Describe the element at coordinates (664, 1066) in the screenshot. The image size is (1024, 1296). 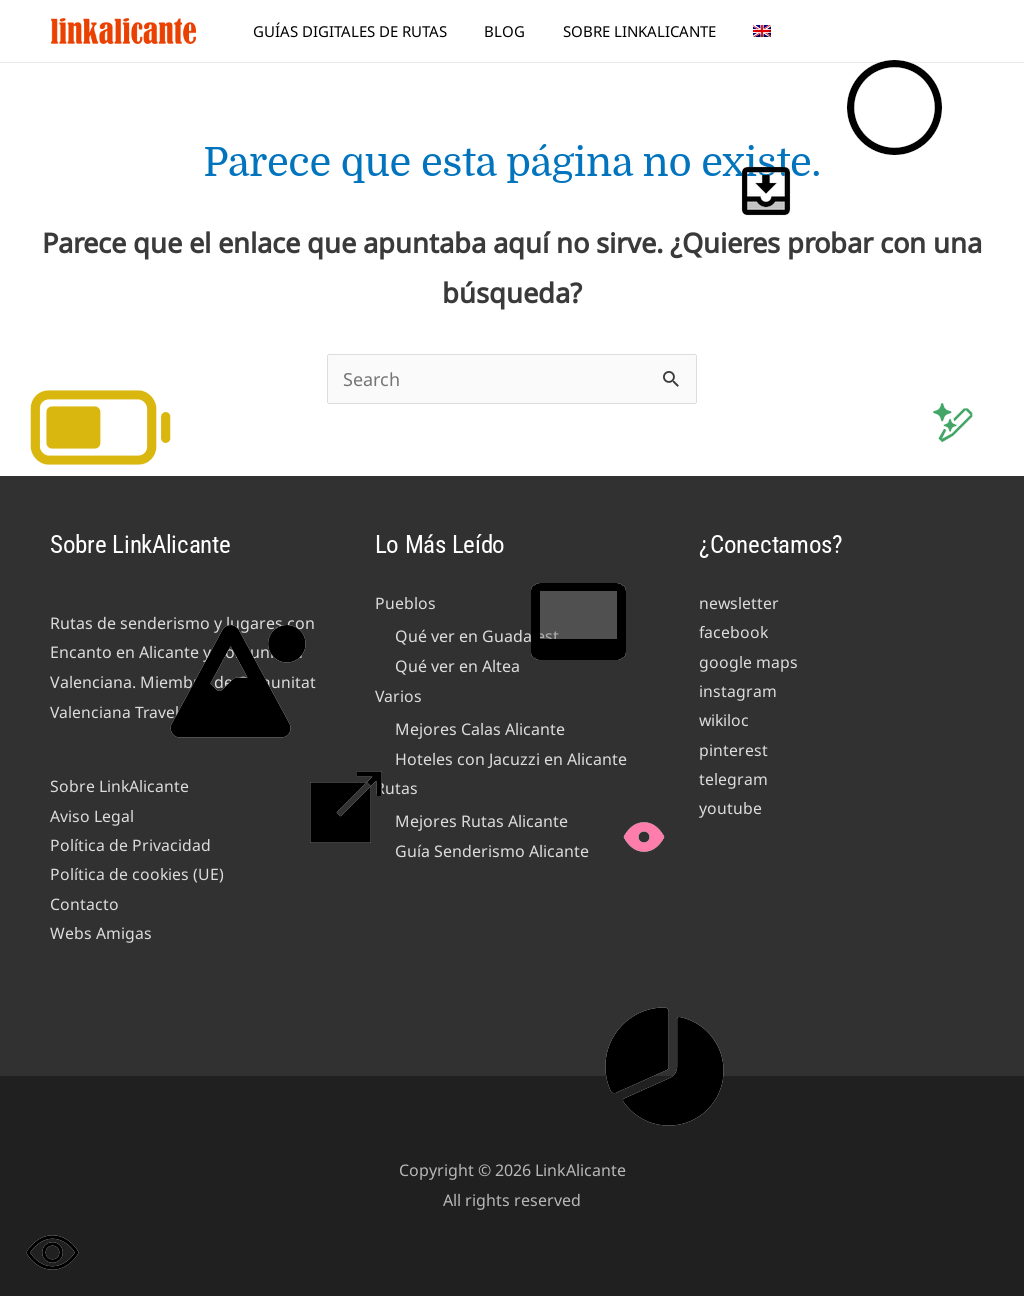
I see `view analytics or statistics` at that location.